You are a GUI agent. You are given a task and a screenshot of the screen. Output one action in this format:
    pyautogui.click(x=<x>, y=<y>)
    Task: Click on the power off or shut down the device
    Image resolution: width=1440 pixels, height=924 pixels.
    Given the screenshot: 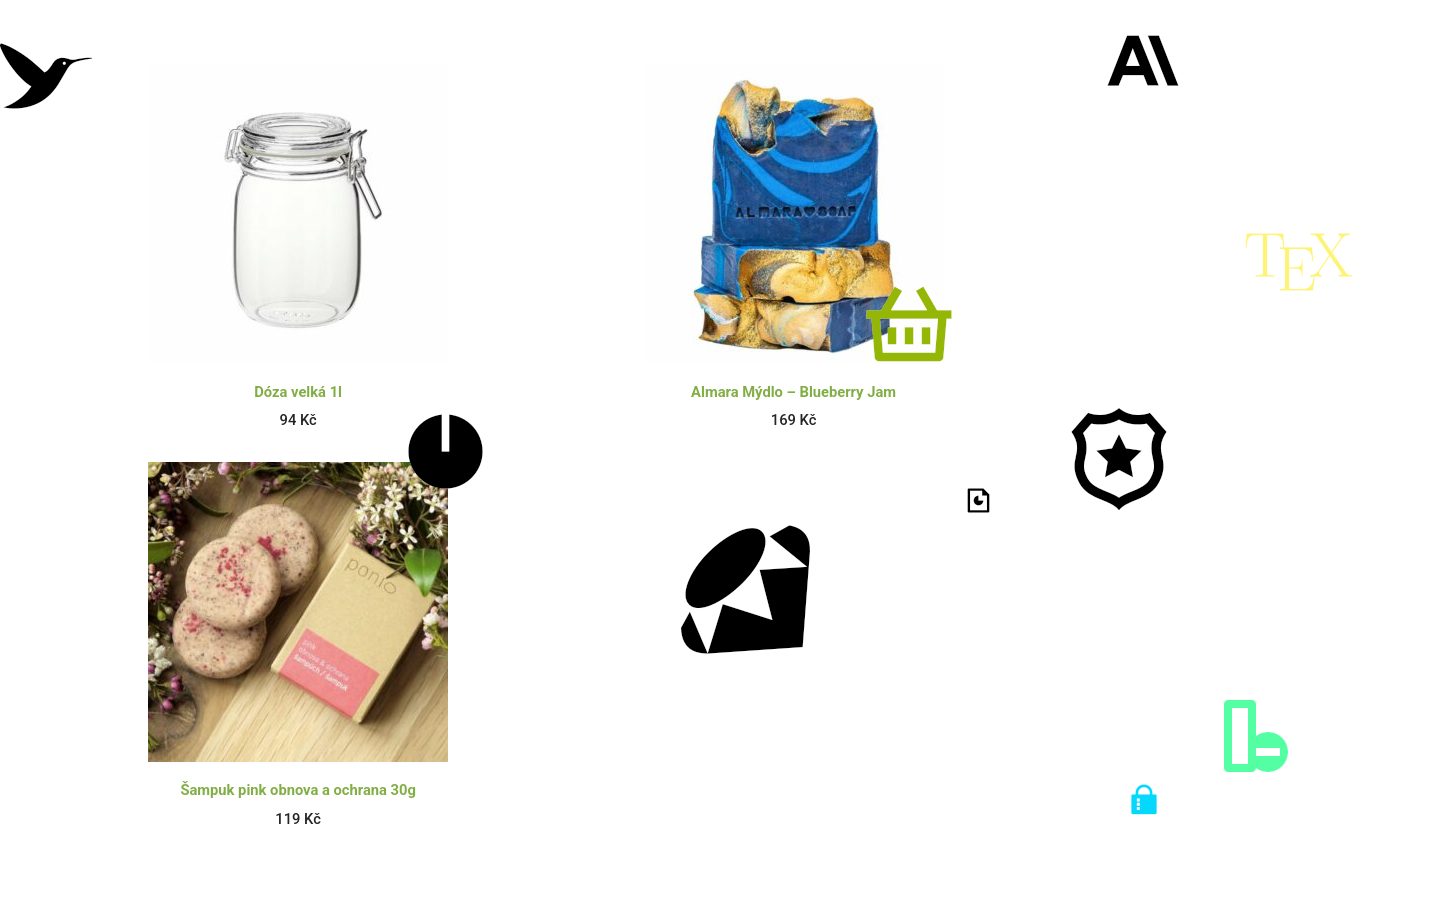 What is the action you would take?
    pyautogui.click(x=445, y=451)
    